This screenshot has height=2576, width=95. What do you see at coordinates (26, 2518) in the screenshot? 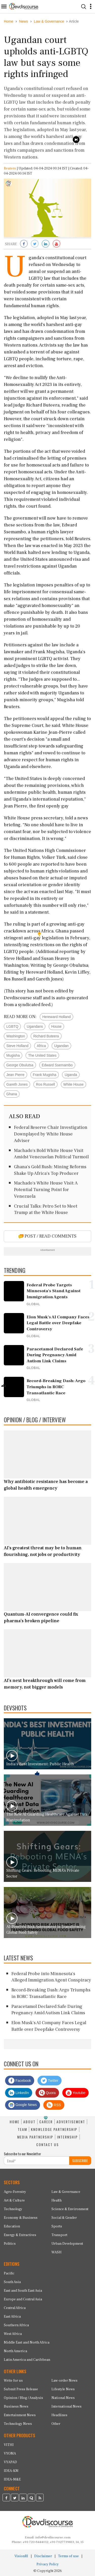
I see `cancel or abort current action` at bounding box center [26, 2518].